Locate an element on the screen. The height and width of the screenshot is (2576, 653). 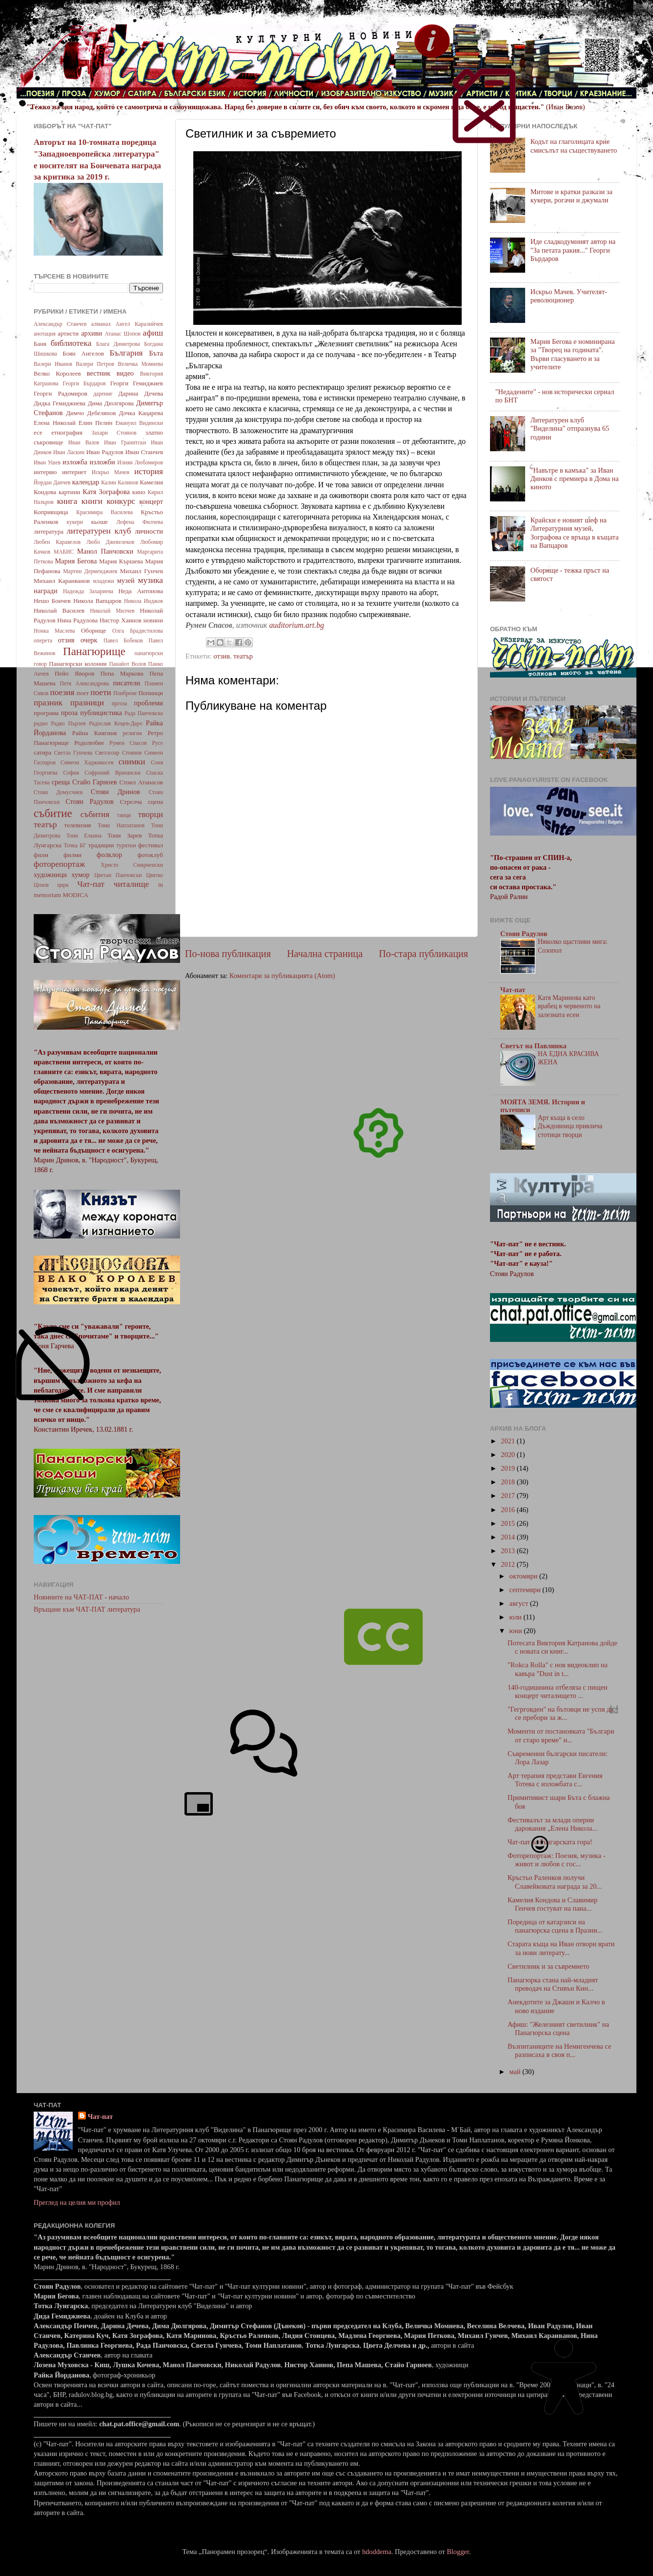
enable closed captions for video content is located at coordinates (383, 1637).